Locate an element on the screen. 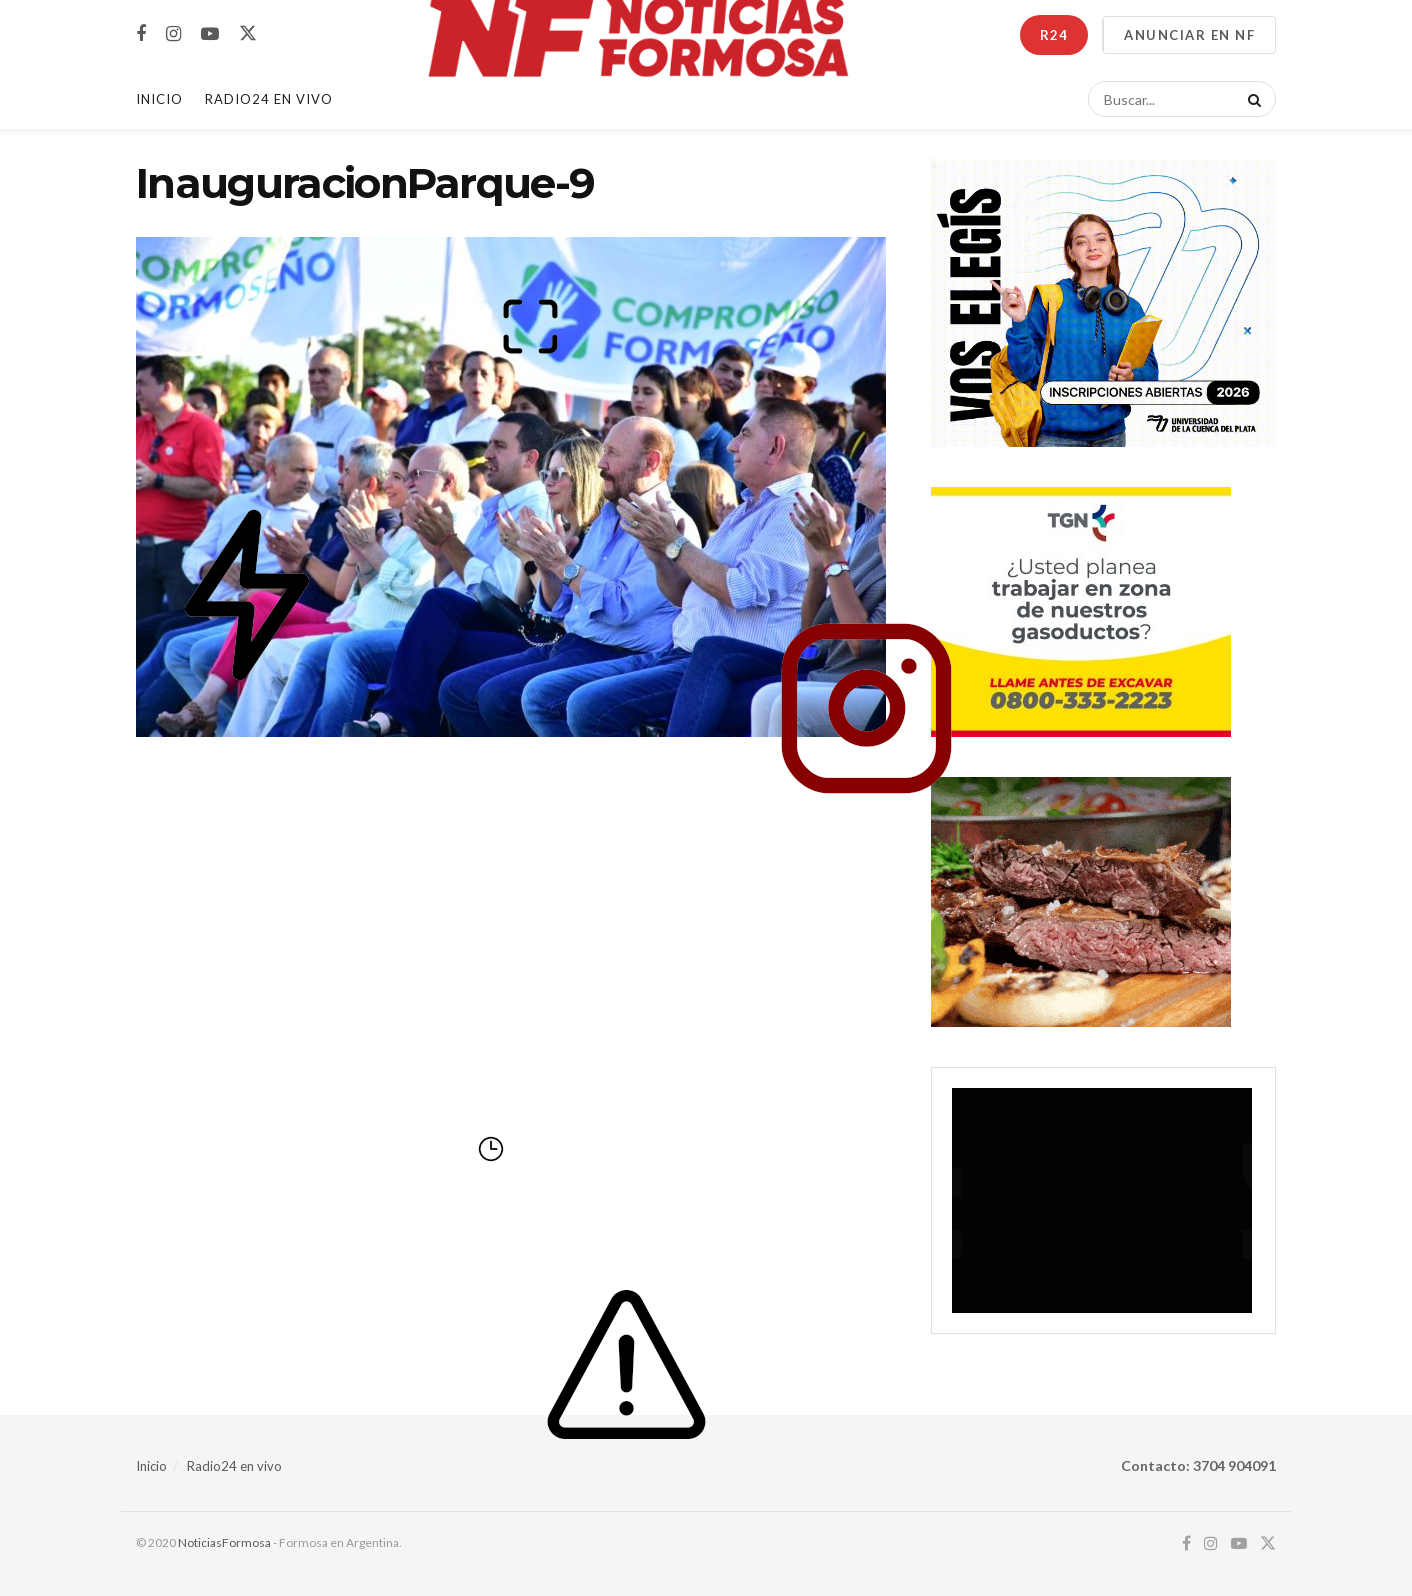 The image size is (1412, 1596). toggle flash on camera is located at coordinates (247, 595).